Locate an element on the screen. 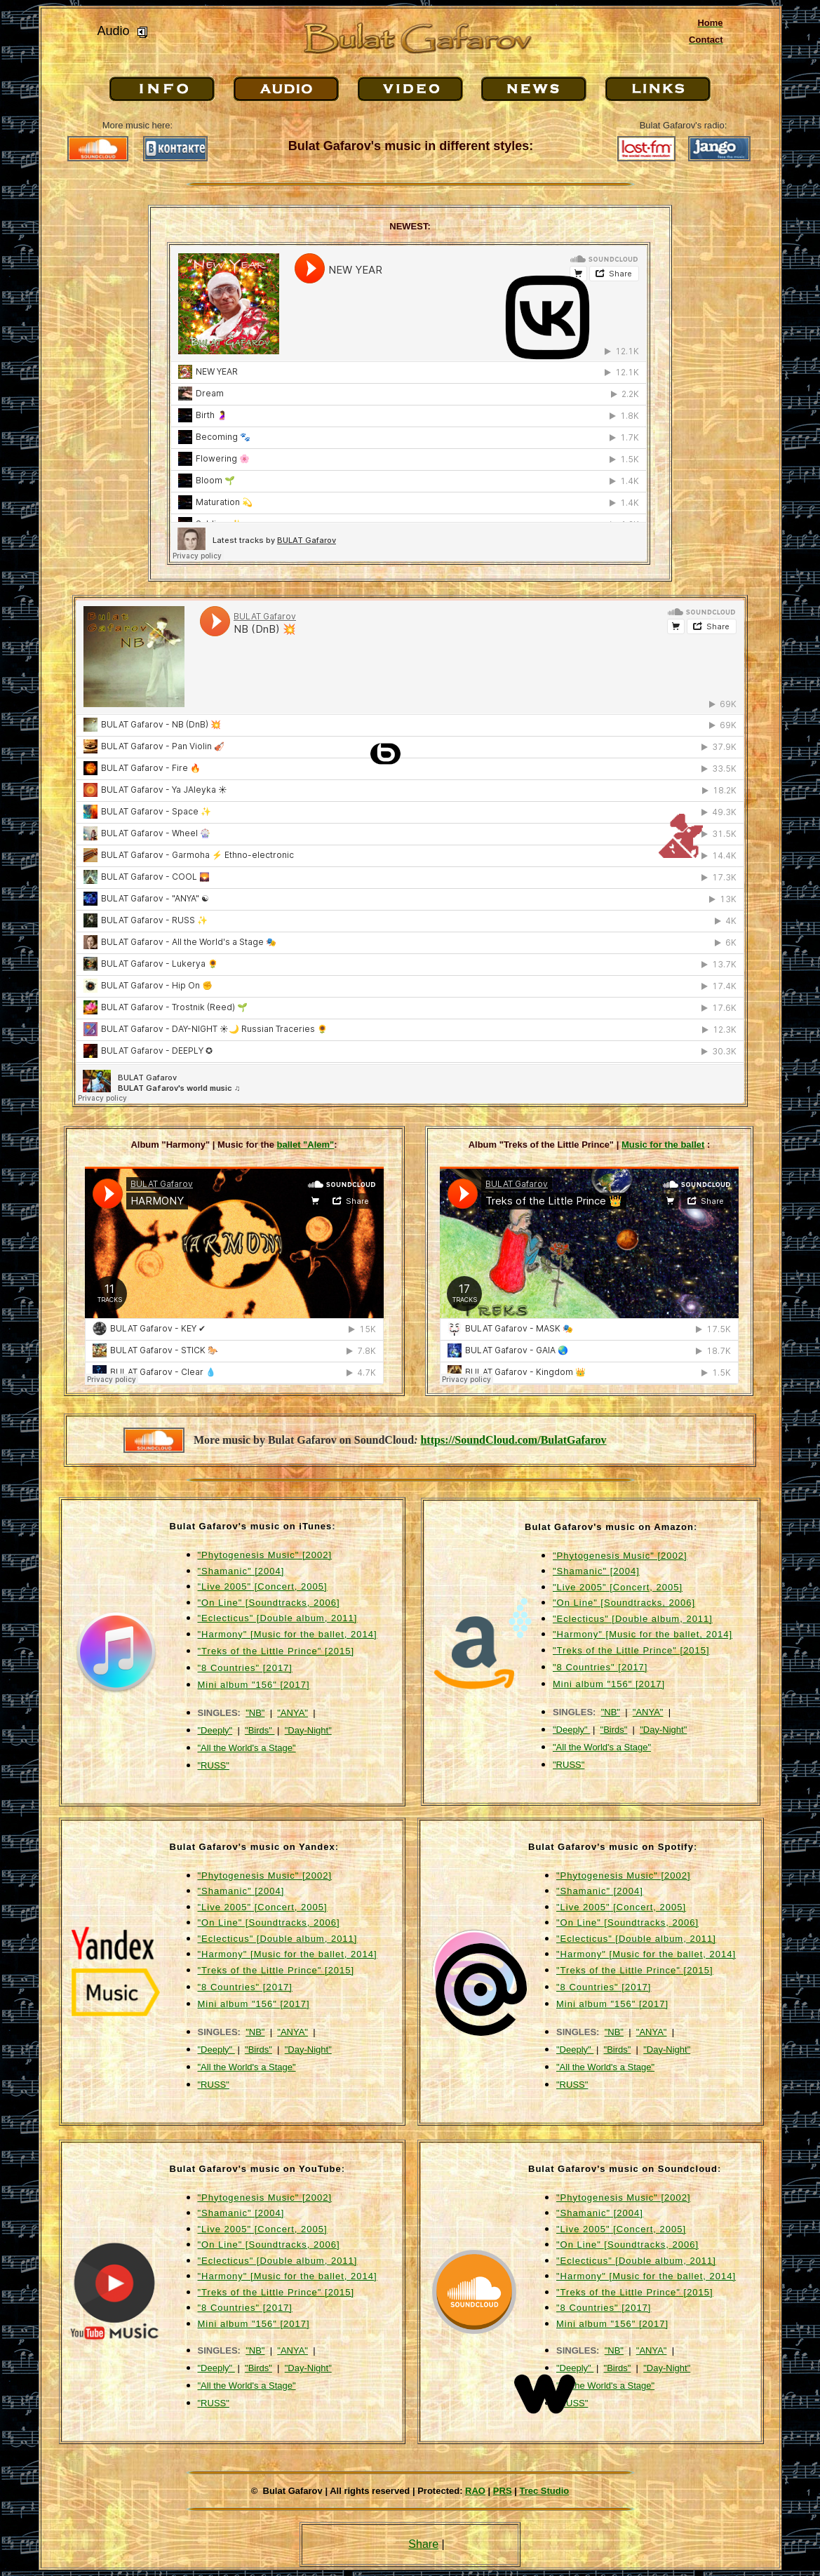 The width and height of the screenshot is (820, 2576). boulanger brand logo is located at coordinates (385, 753).